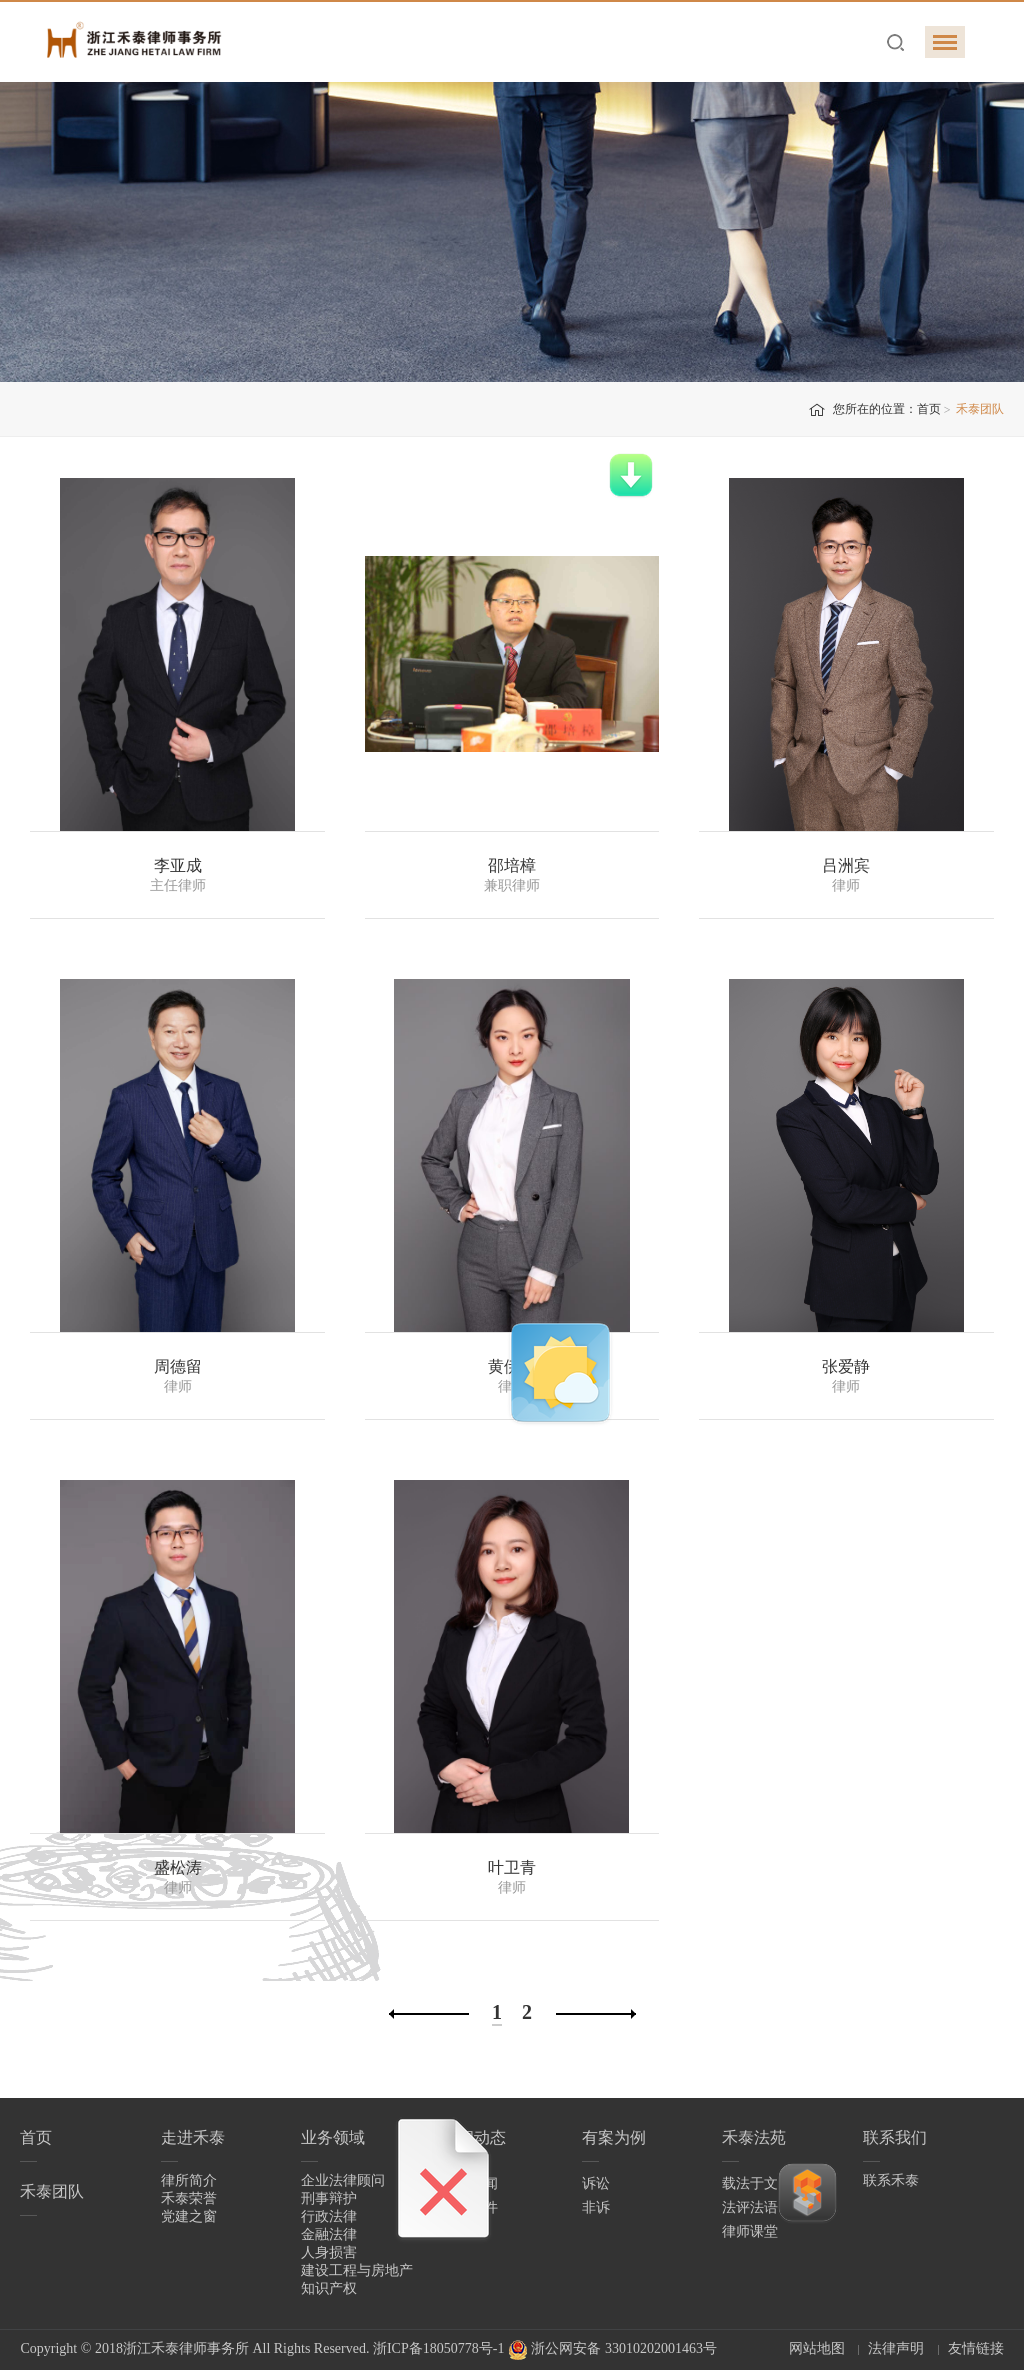 This screenshot has width=1024, height=2370. I want to click on open the weather app, so click(560, 1372).